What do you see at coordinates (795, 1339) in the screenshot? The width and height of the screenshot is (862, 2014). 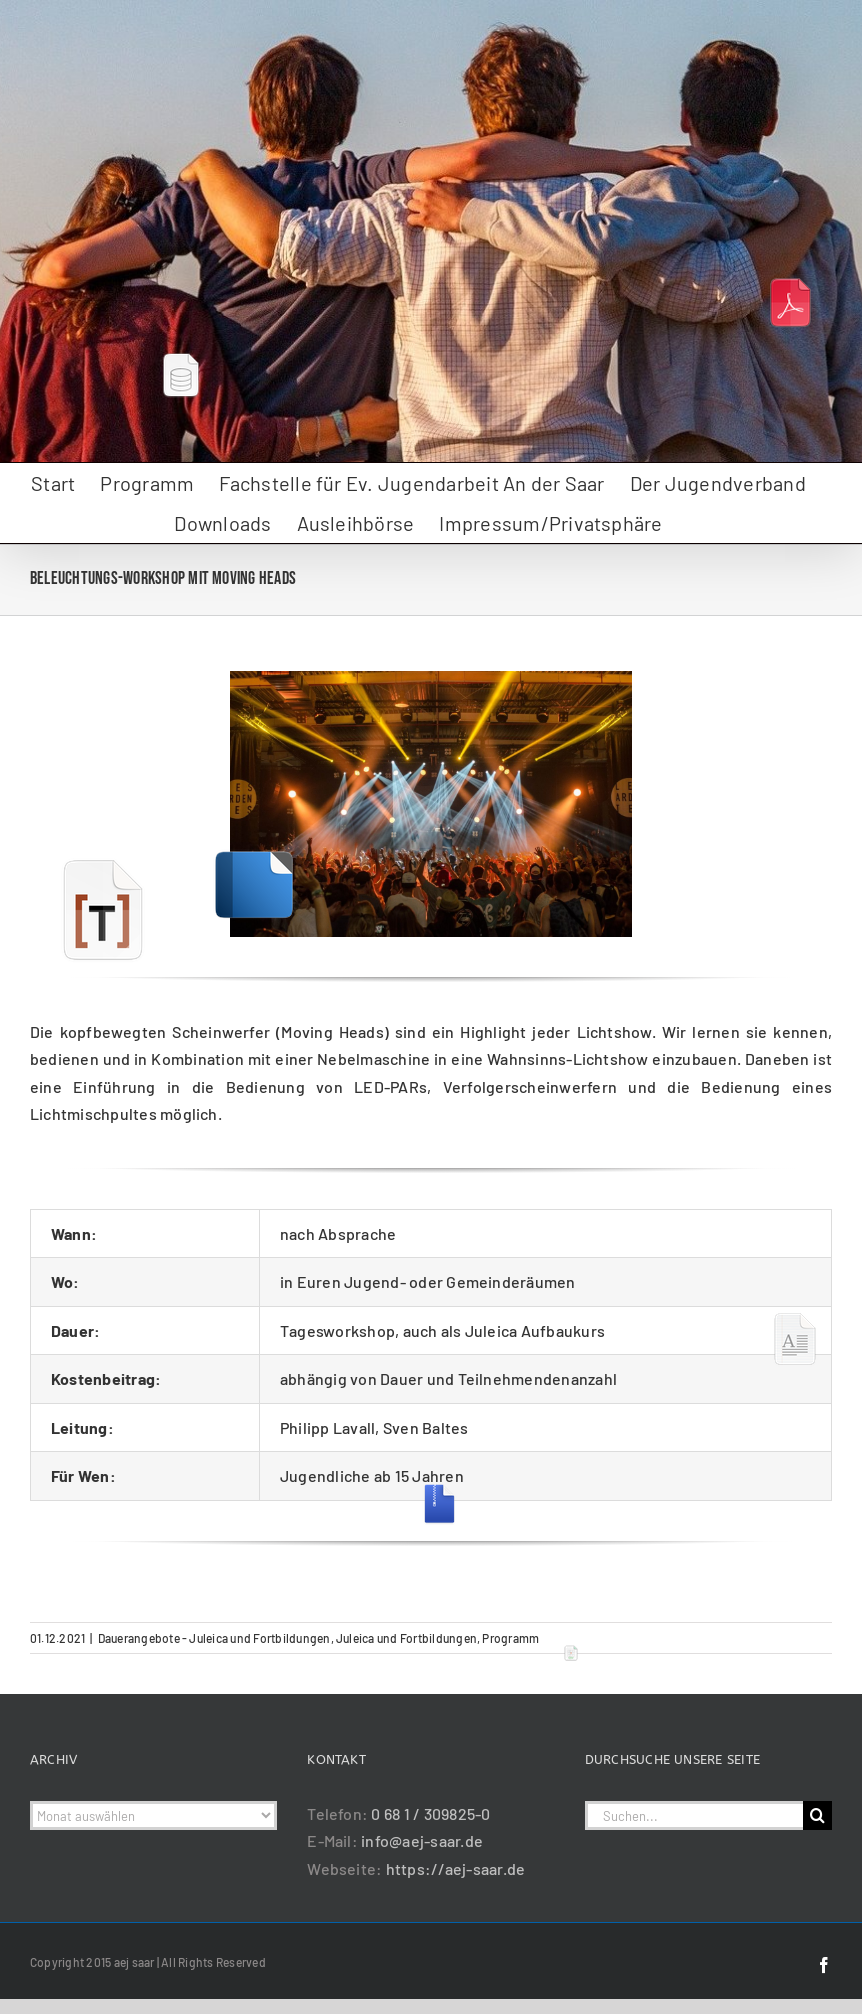 I see `open a rich text document` at bounding box center [795, 1339].